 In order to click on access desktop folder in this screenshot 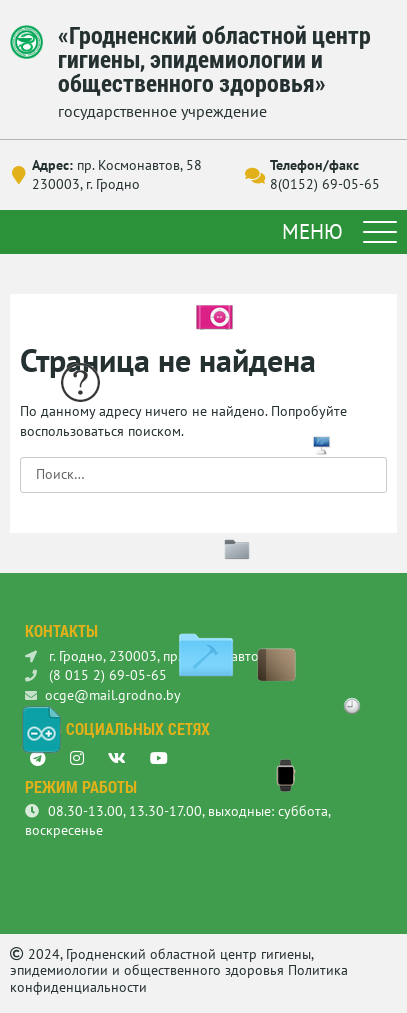, I will do `click(276, 663)`.